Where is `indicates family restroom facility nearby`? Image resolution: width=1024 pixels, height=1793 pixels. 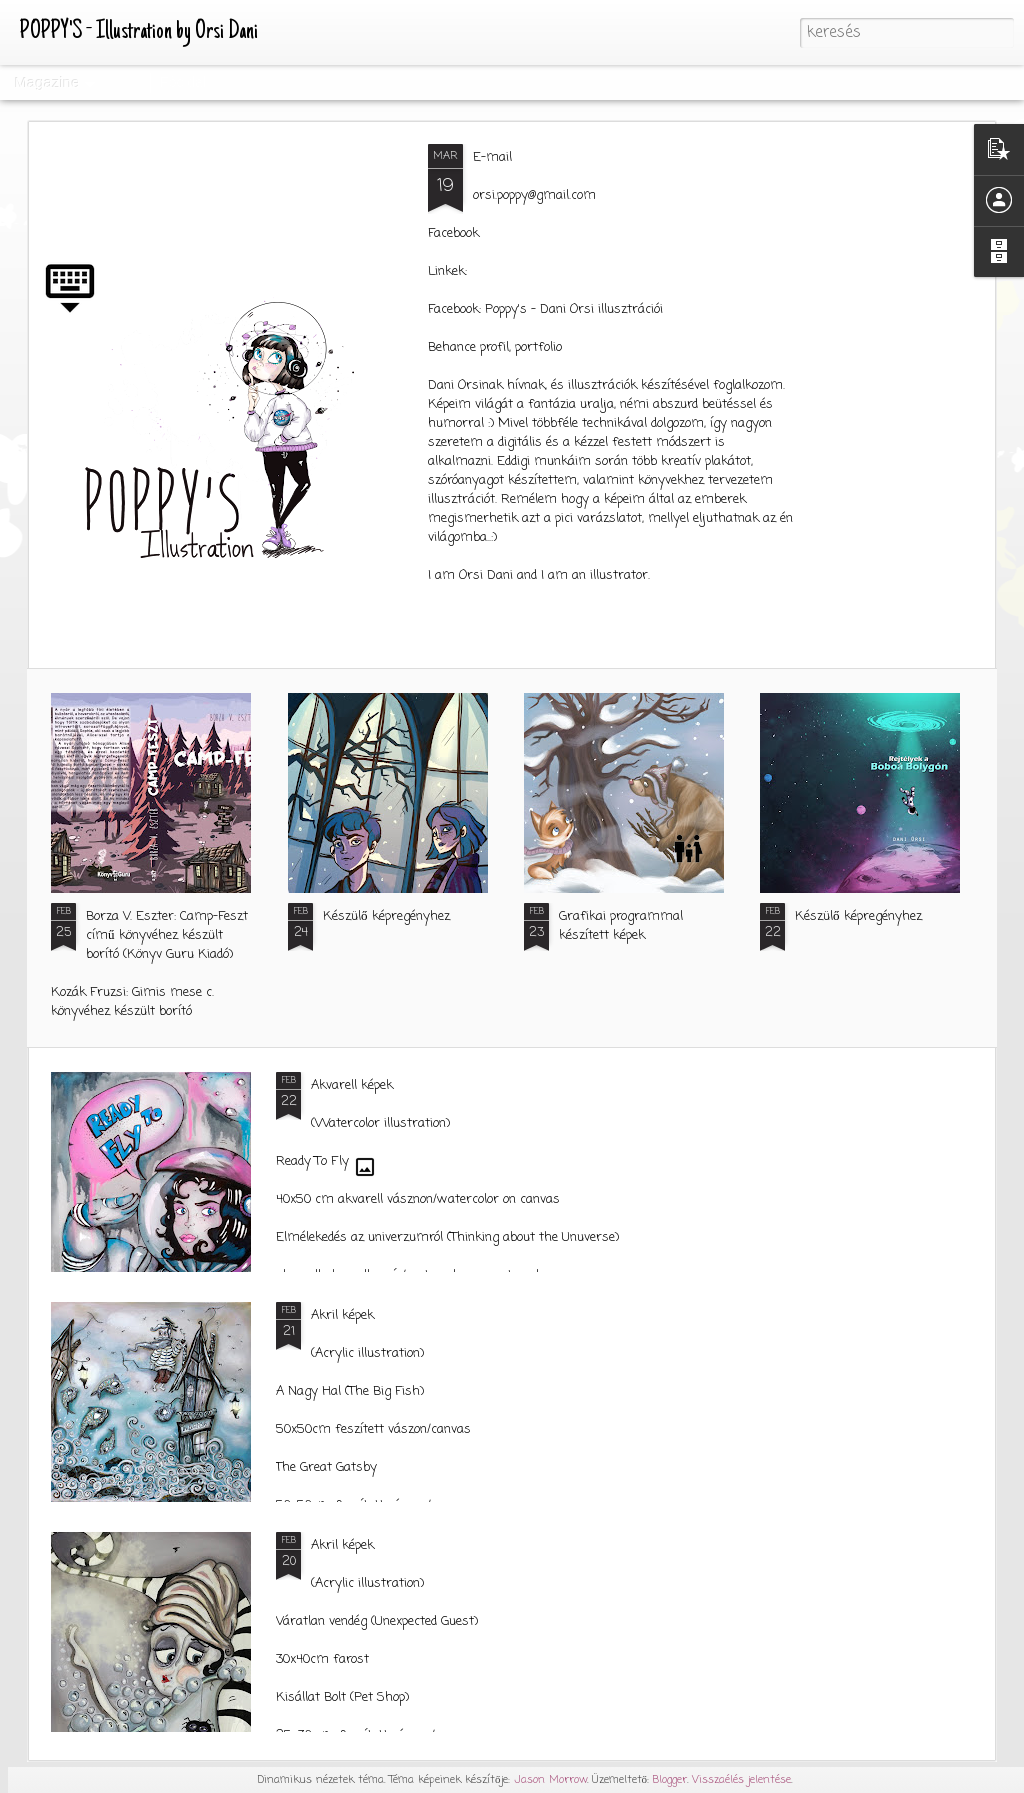 indicates family restroom facility nearby is located at coordinates (688, 848).